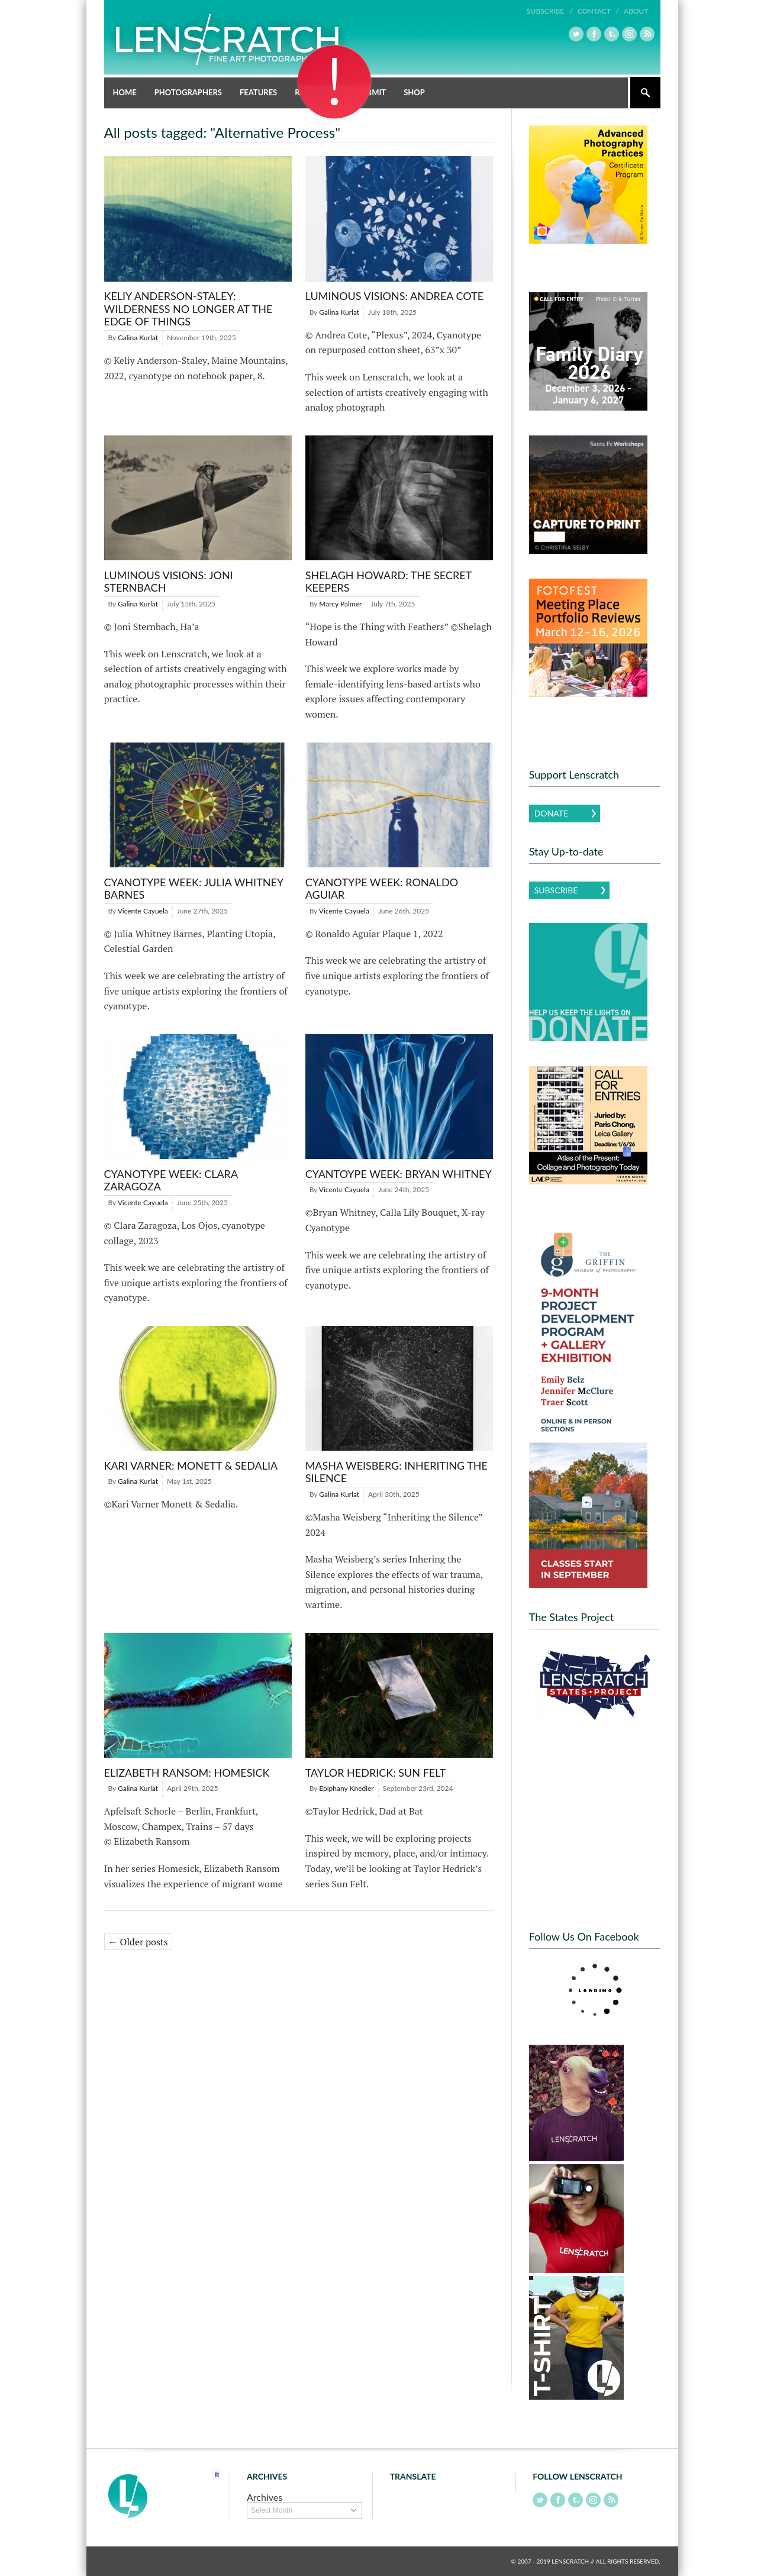  What do you see at coordinates (587, 1502) in the screenshot?
I see `revert document to previous version` at bounding box center [587, 1502].